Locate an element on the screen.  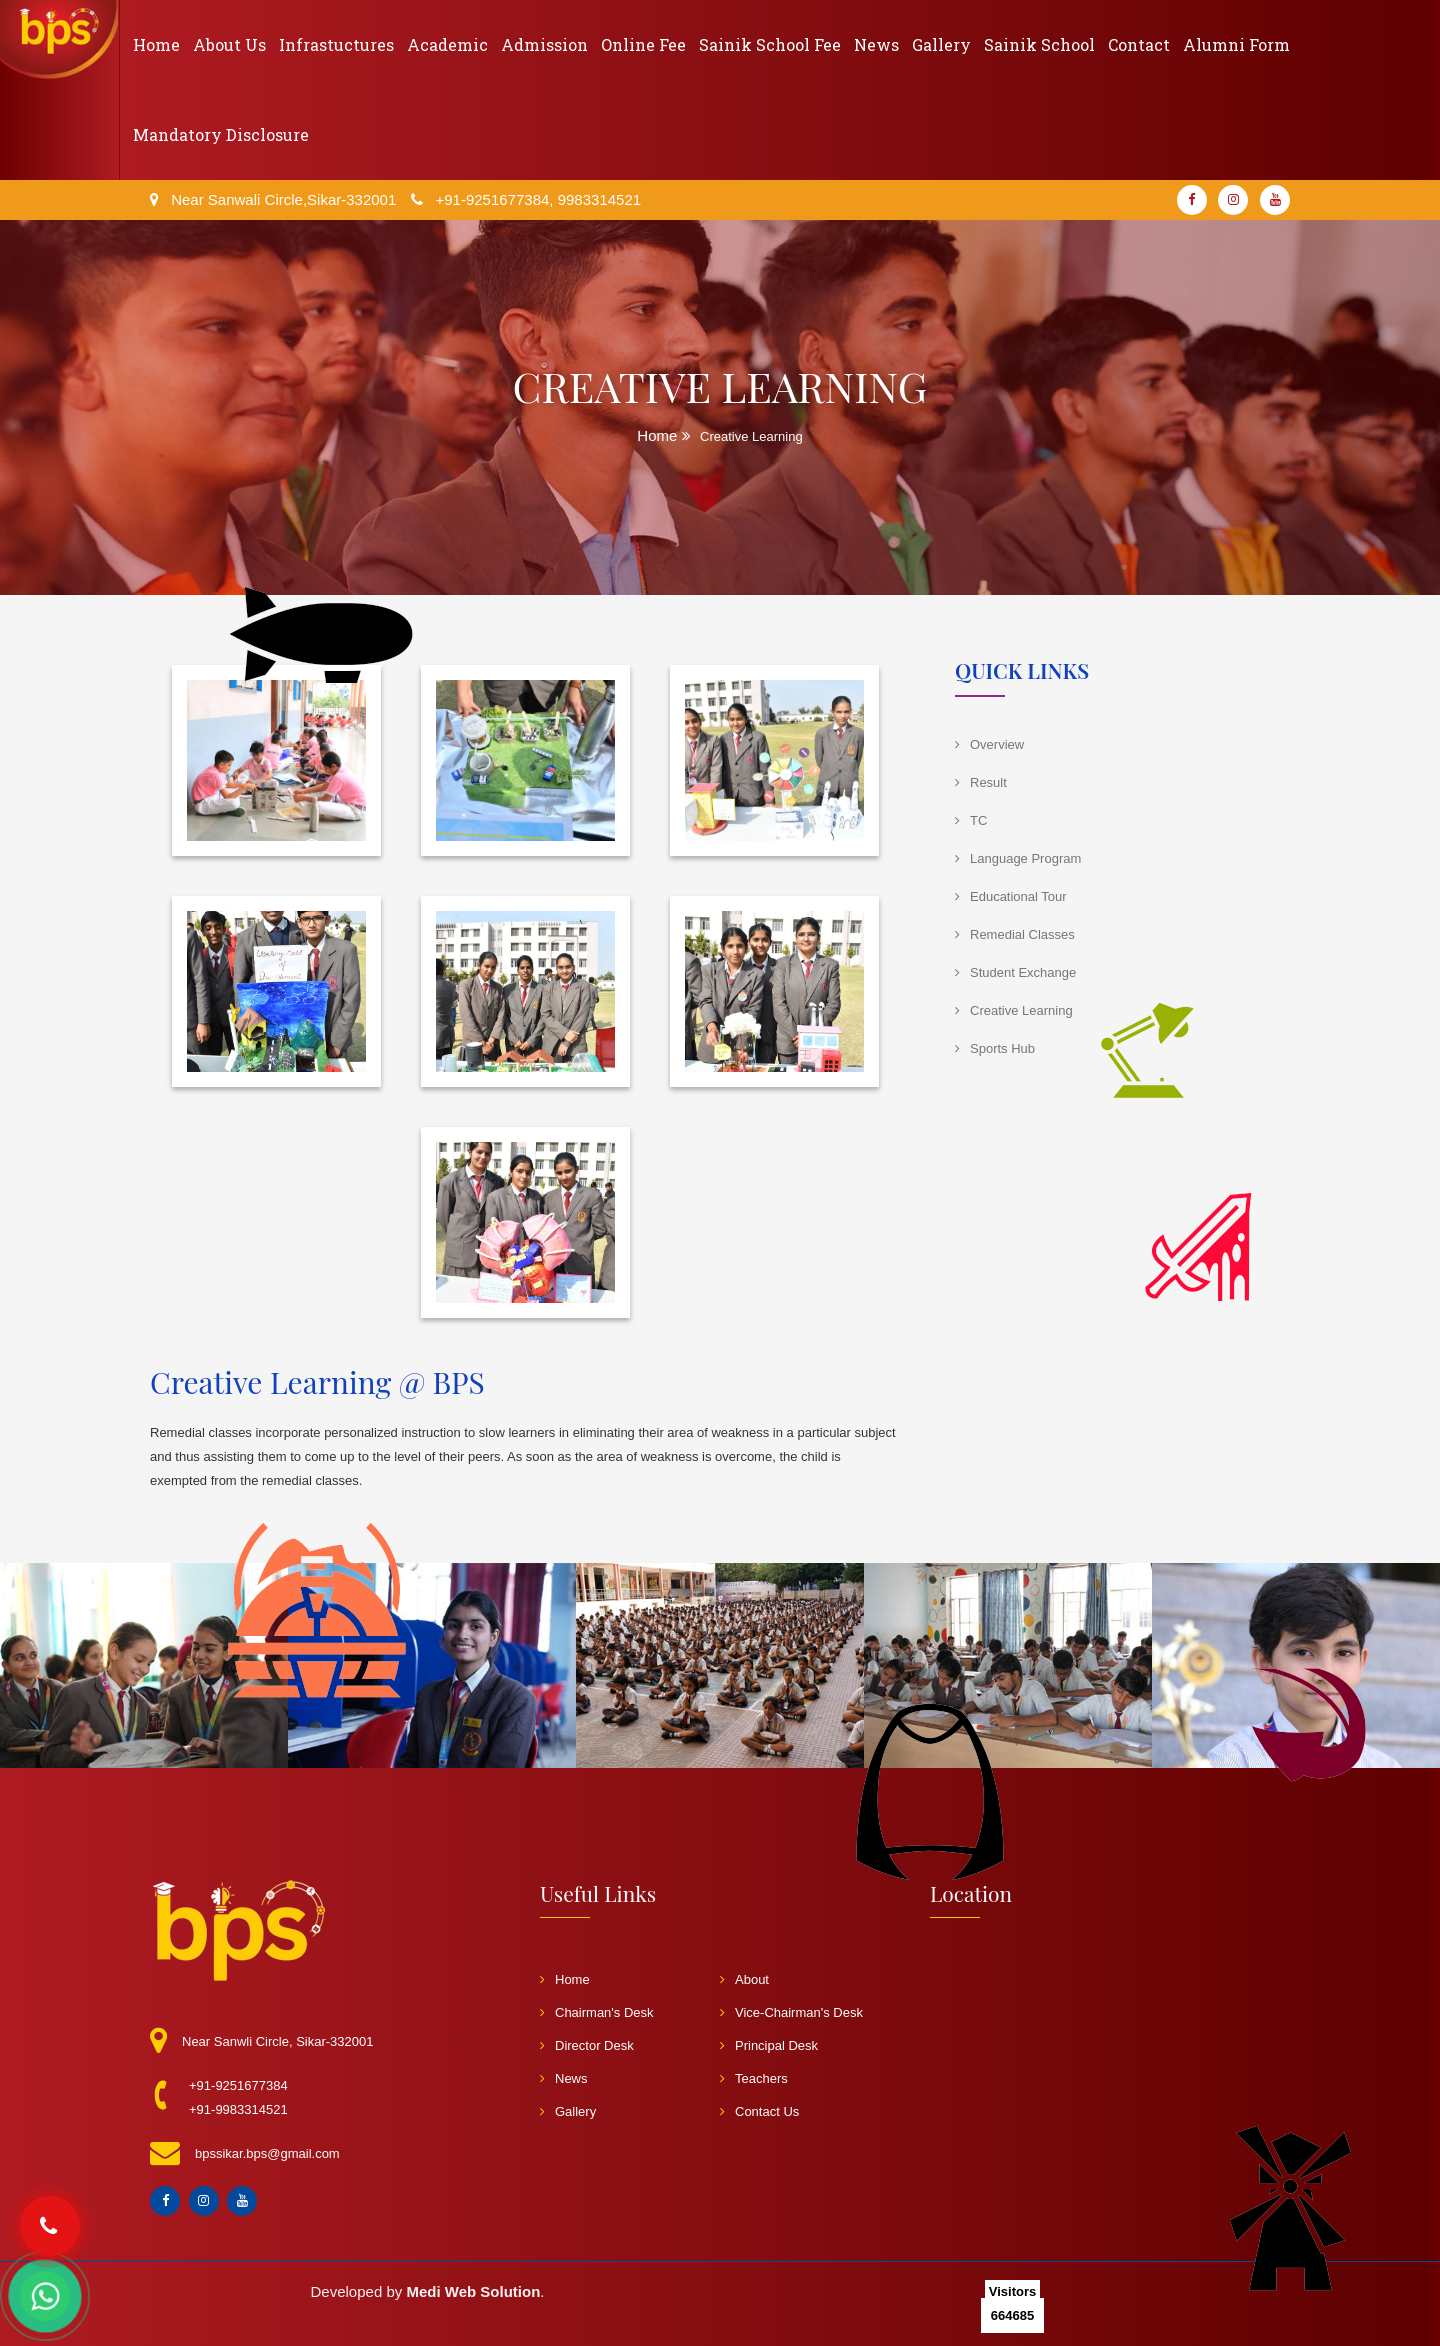
equip a cloak or cape item is located at coordinates (930, 1792).